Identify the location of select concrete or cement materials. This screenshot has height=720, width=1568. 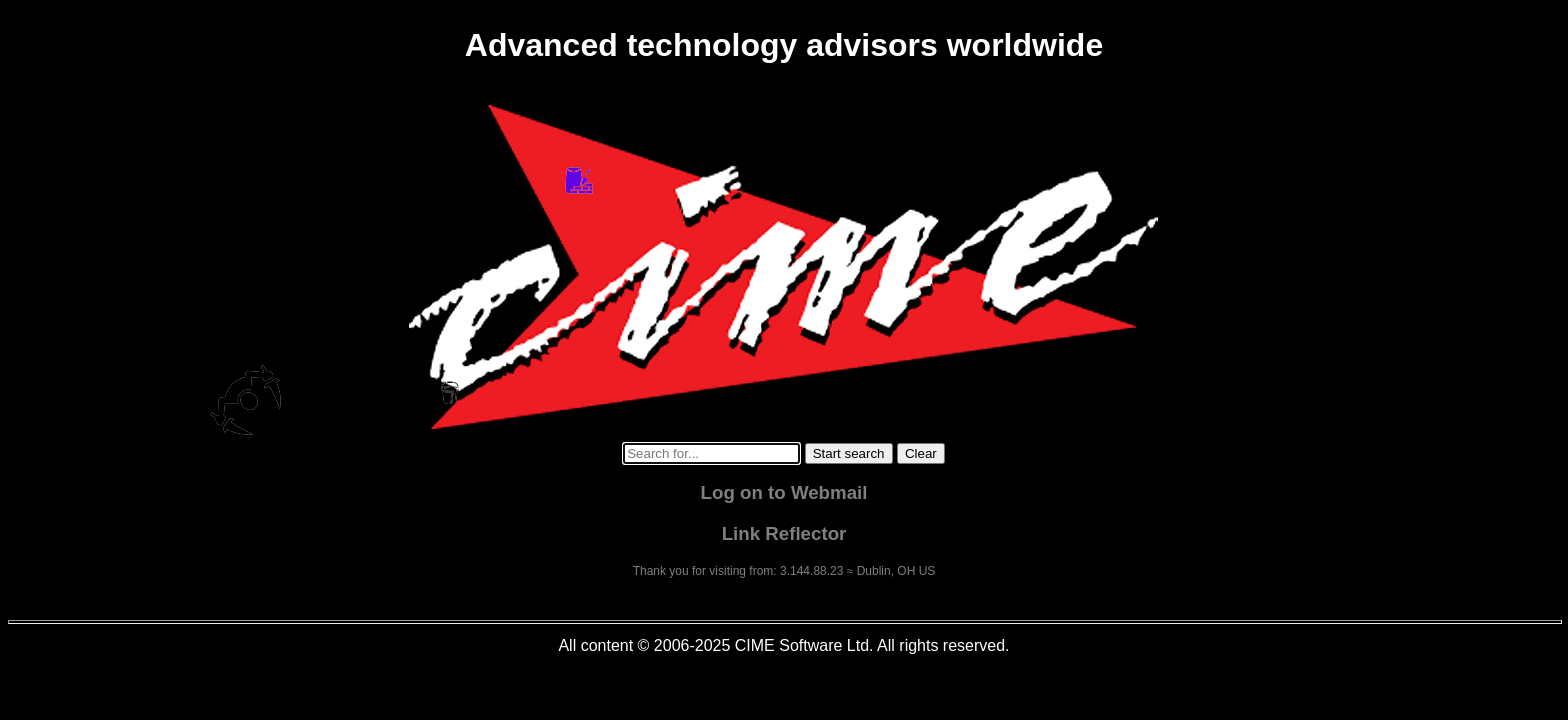
(579, 180).